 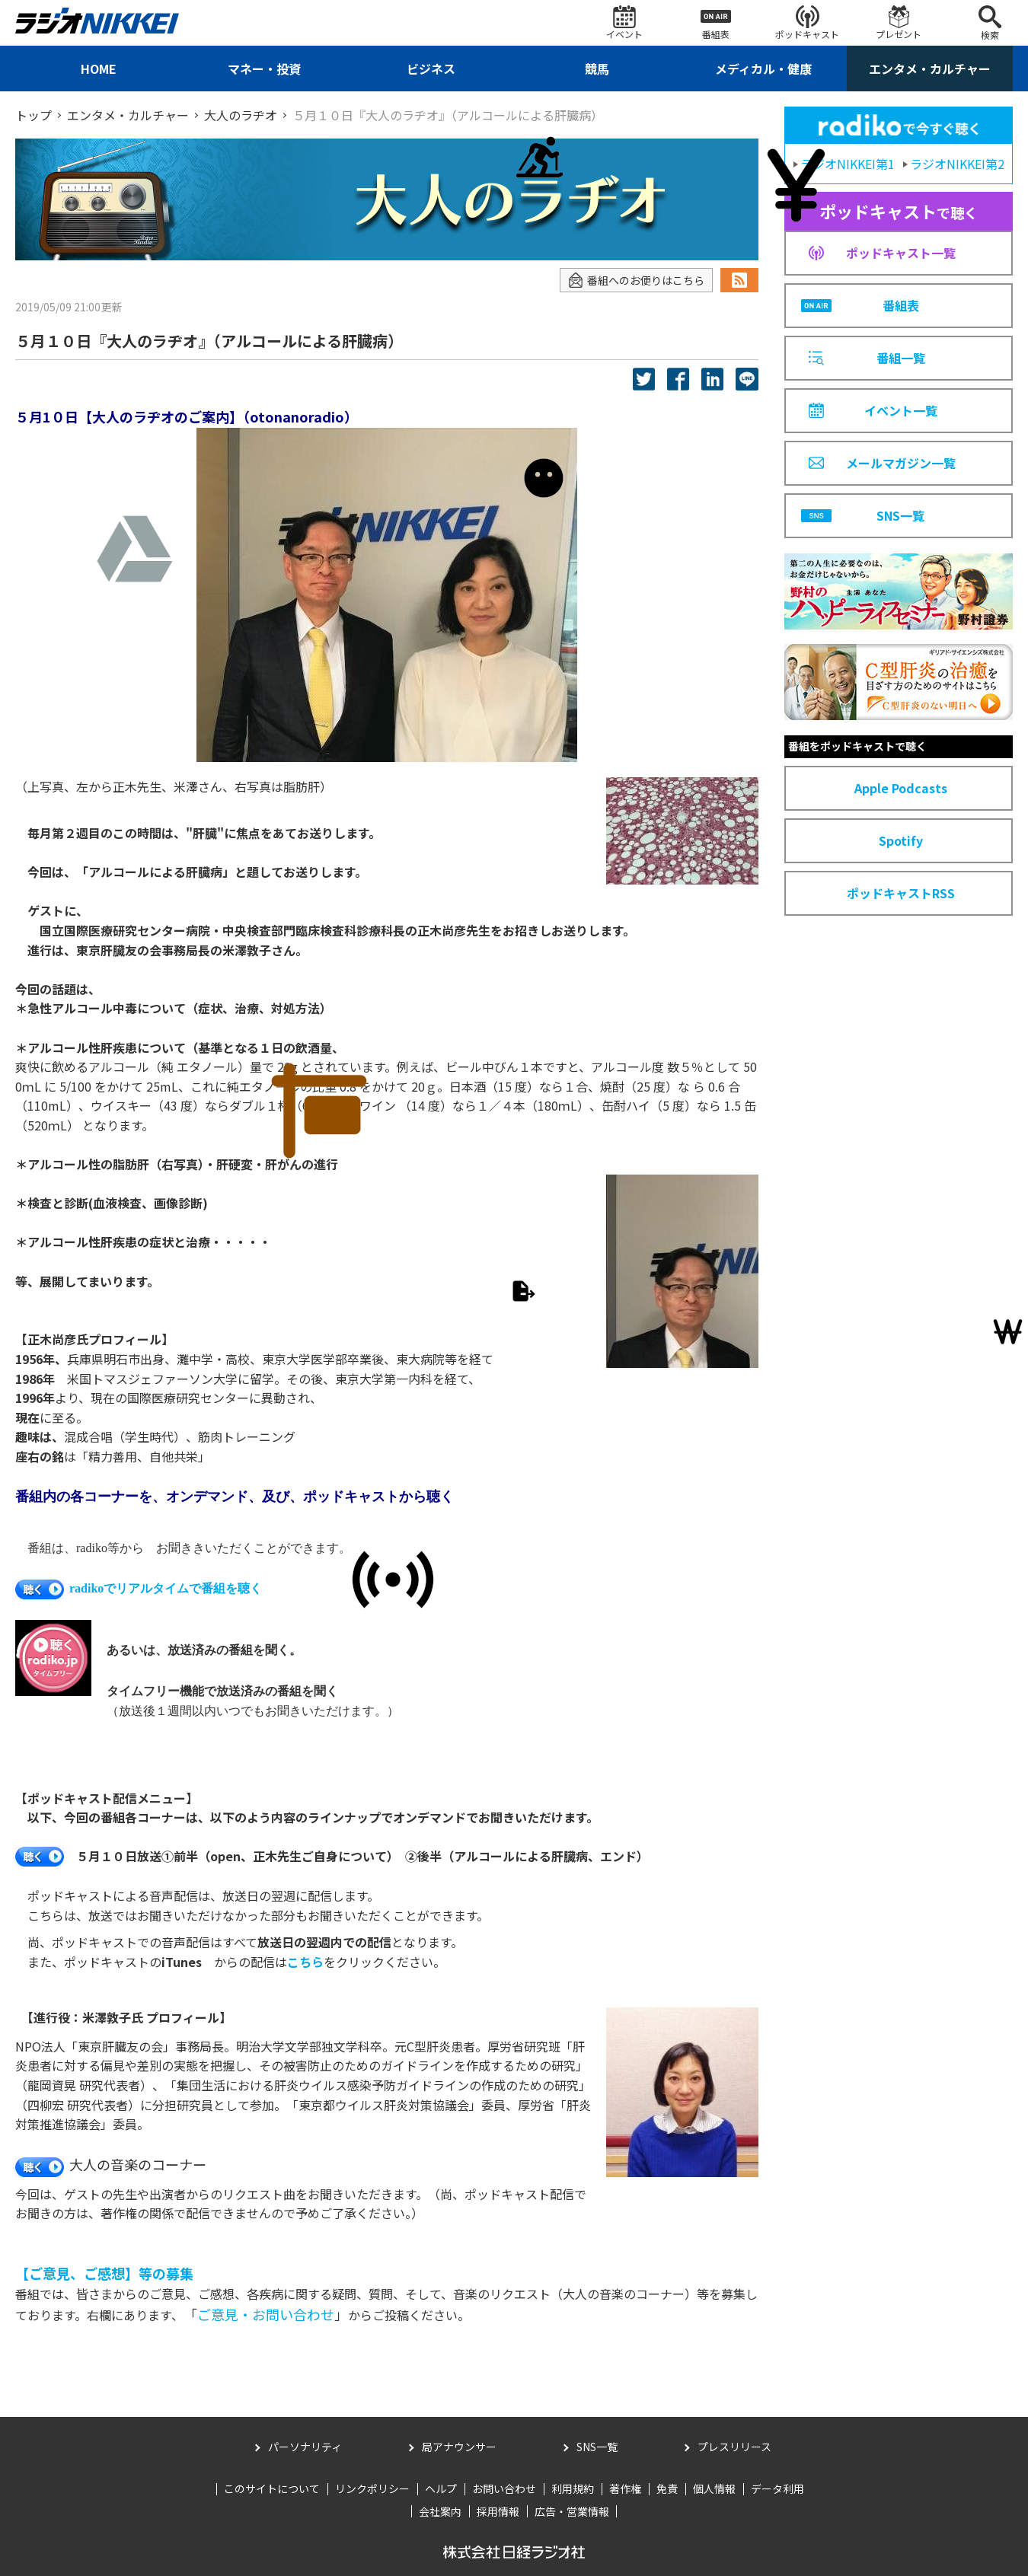 What do you see at coordinates (1007, 1331) in the screenshot?
I see `indicates south korean won currency` at bounding box center [1007, 1331].